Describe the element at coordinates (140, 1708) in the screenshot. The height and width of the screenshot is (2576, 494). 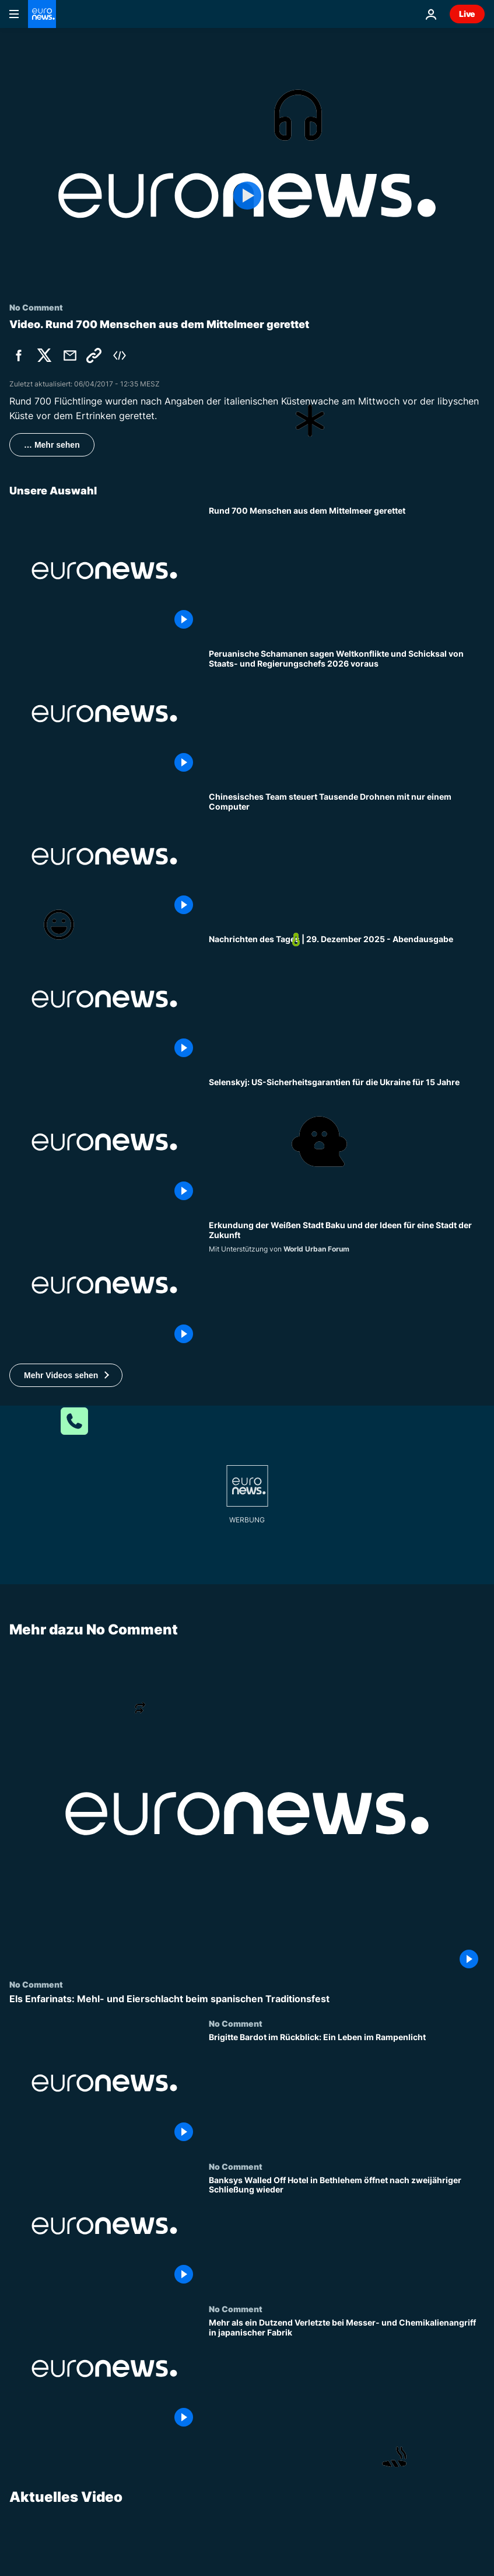
I see `redirect or forward multiple items` at that location.